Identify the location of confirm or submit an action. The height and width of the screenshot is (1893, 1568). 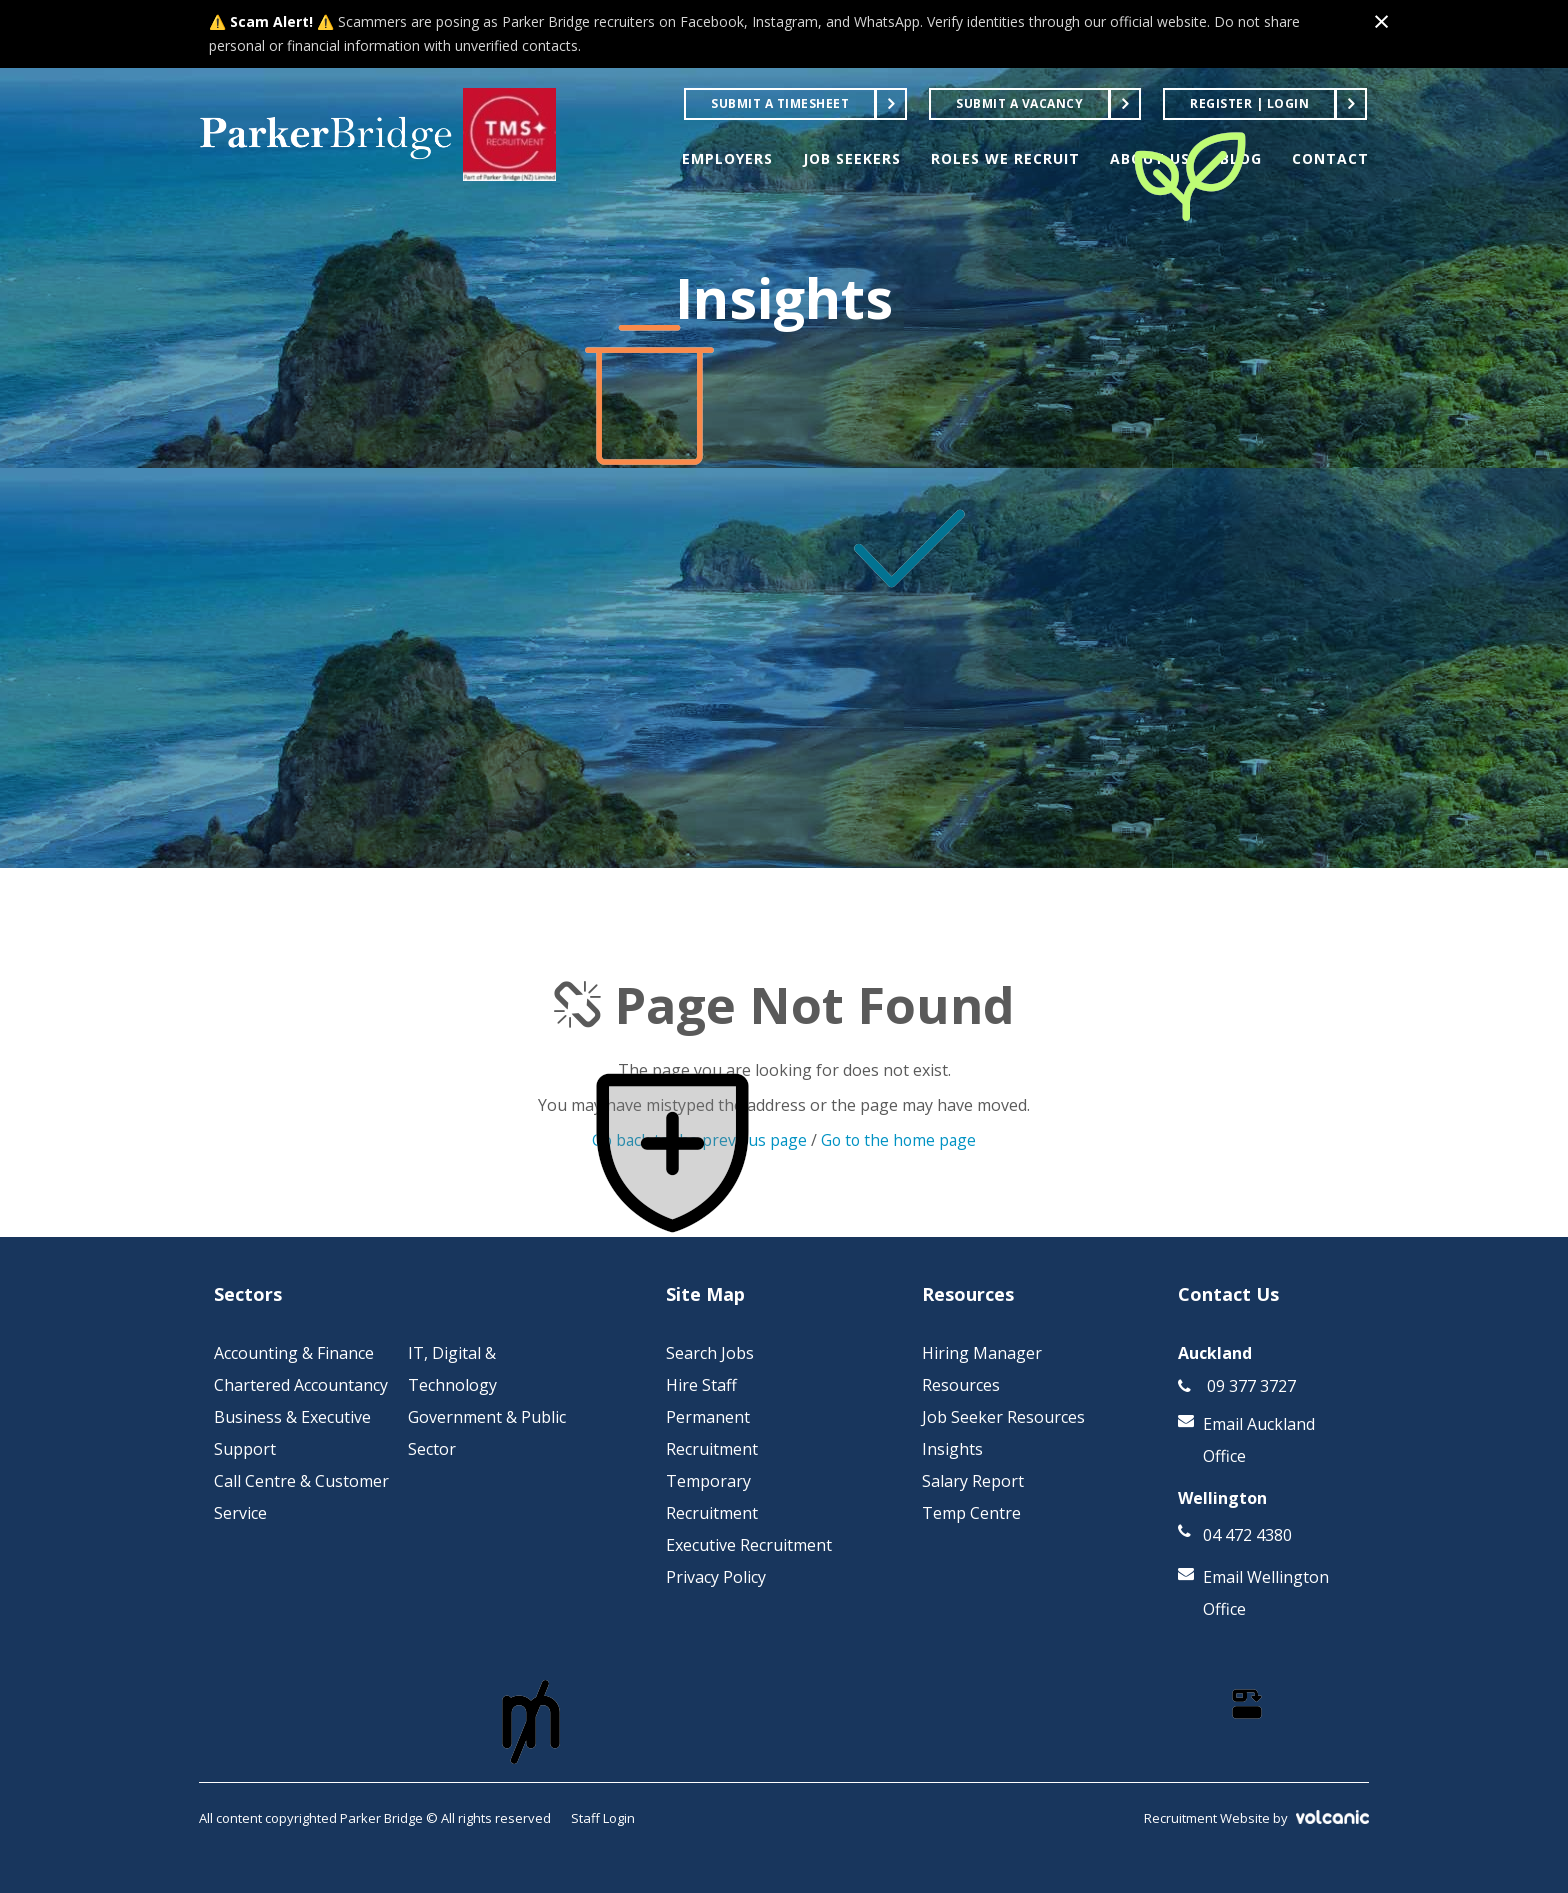
(909, 548).